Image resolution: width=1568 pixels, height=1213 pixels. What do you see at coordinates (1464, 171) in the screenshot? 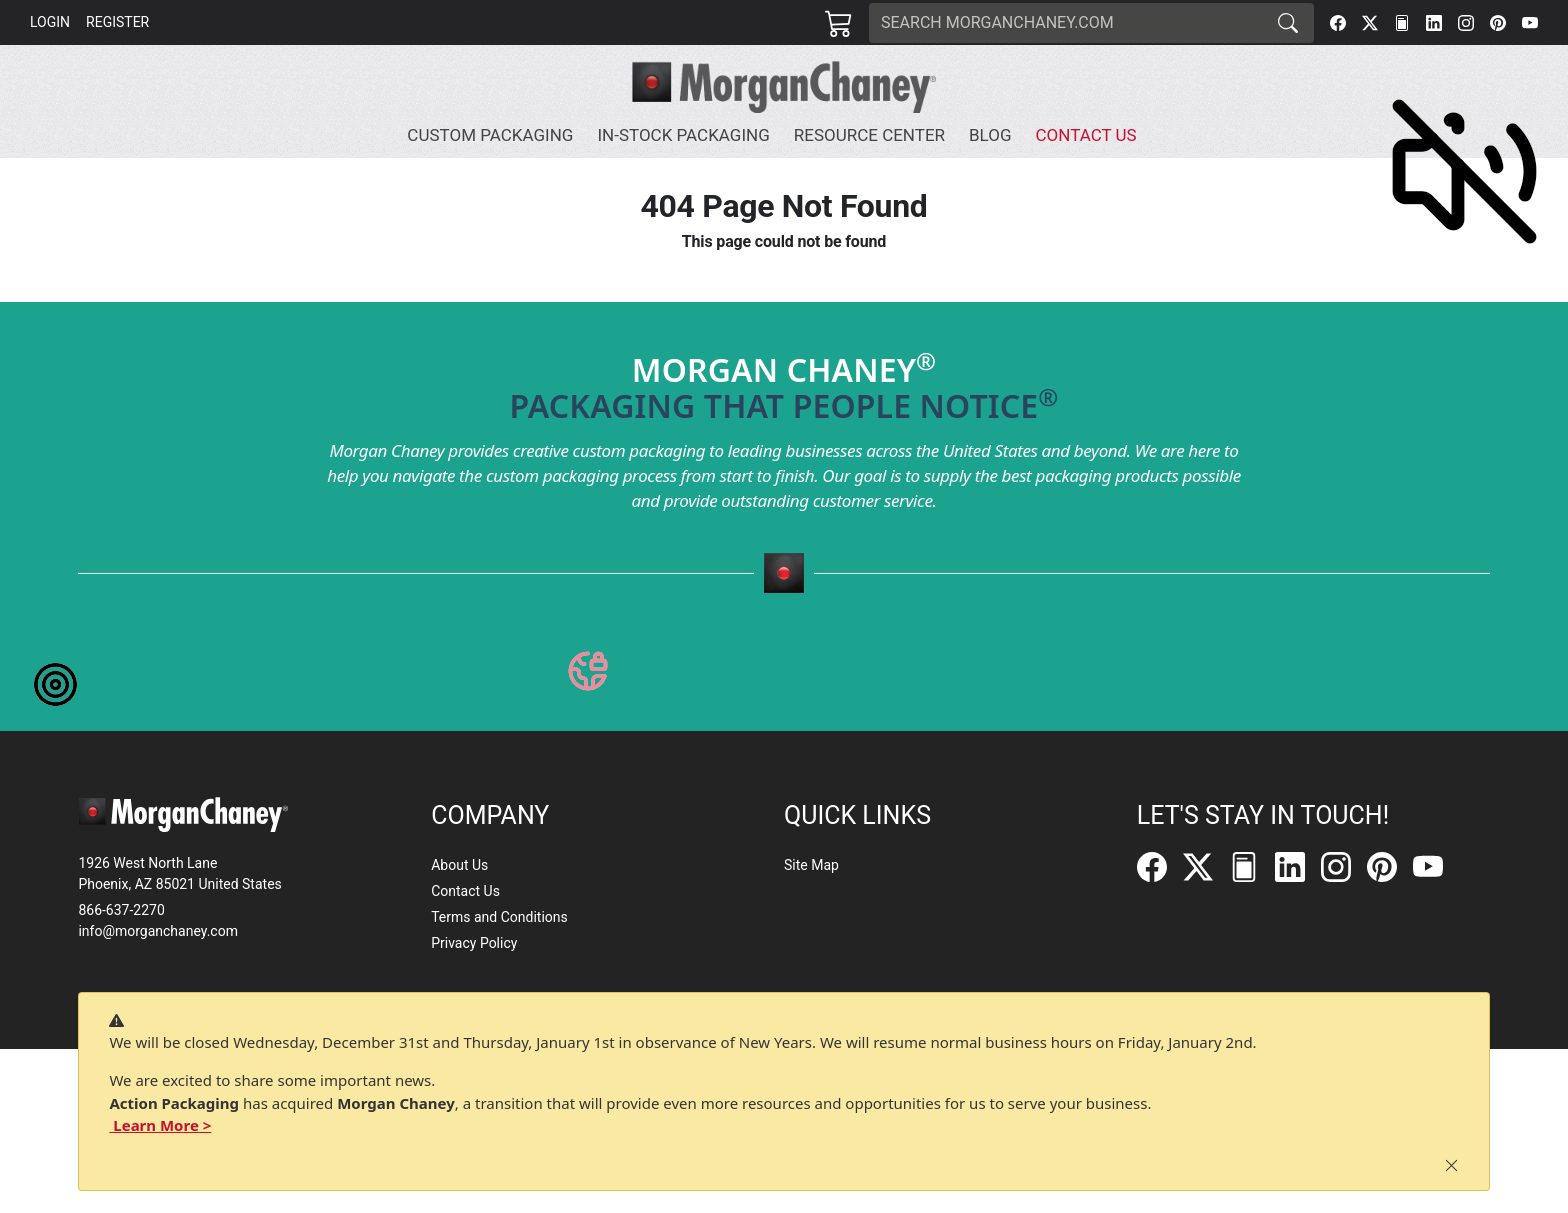
I see `mute audio or sound` at bounding box center [1464, 171].